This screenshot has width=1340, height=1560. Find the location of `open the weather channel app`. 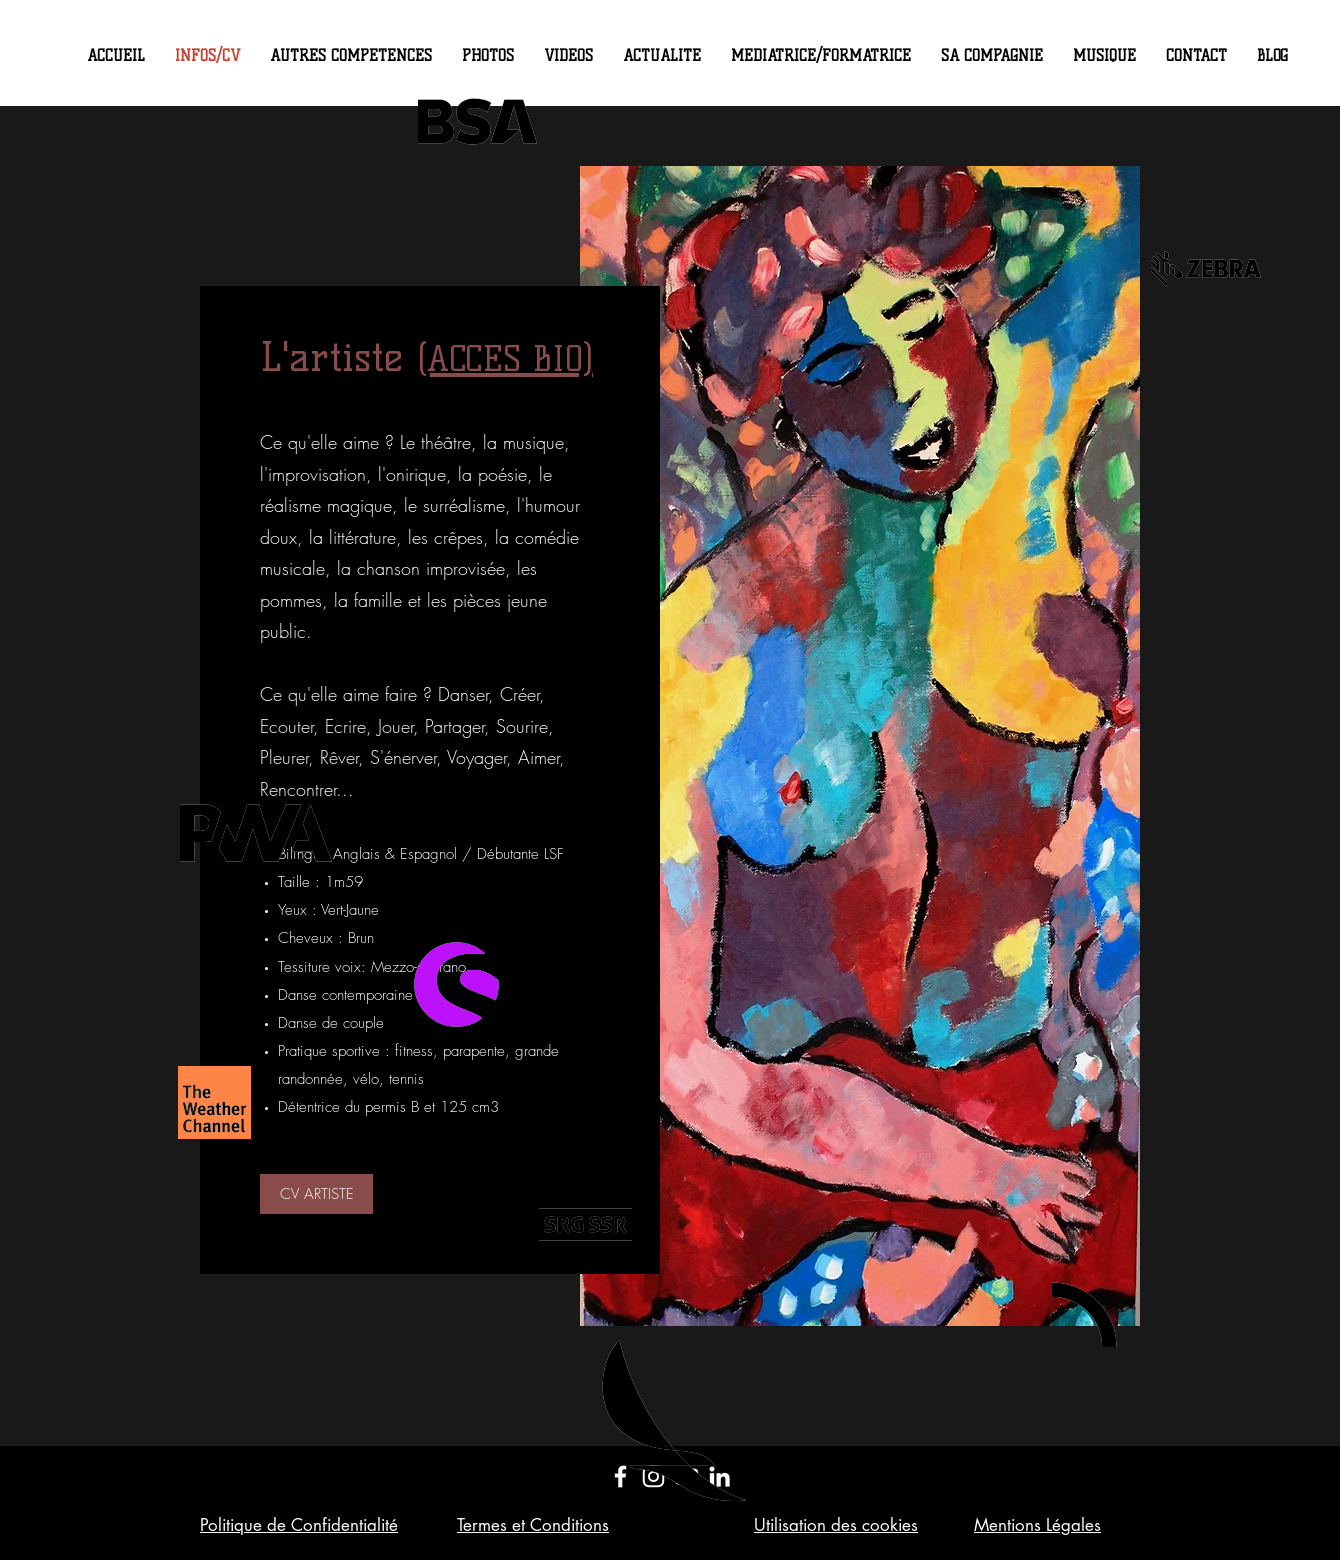

open the weather channel app is located at coordinates (214, 1102).